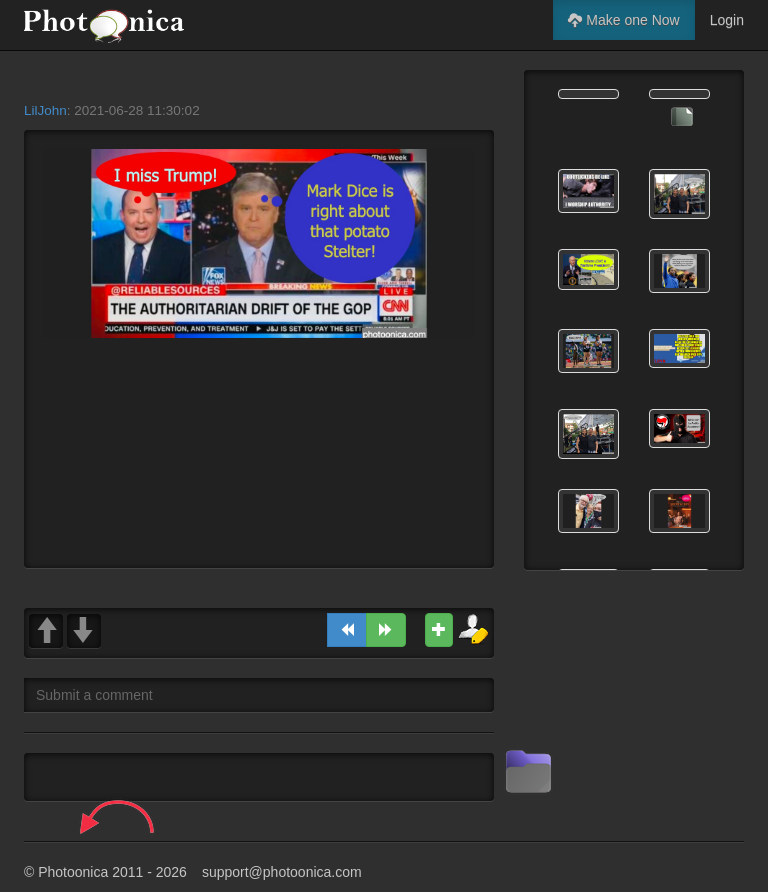 The width and height of the screenshot is (768, 892). What do you see at coordinates (682, 116) in the screenshot?
I see `change desktop wallpaper` at bounding box center [682, 116].